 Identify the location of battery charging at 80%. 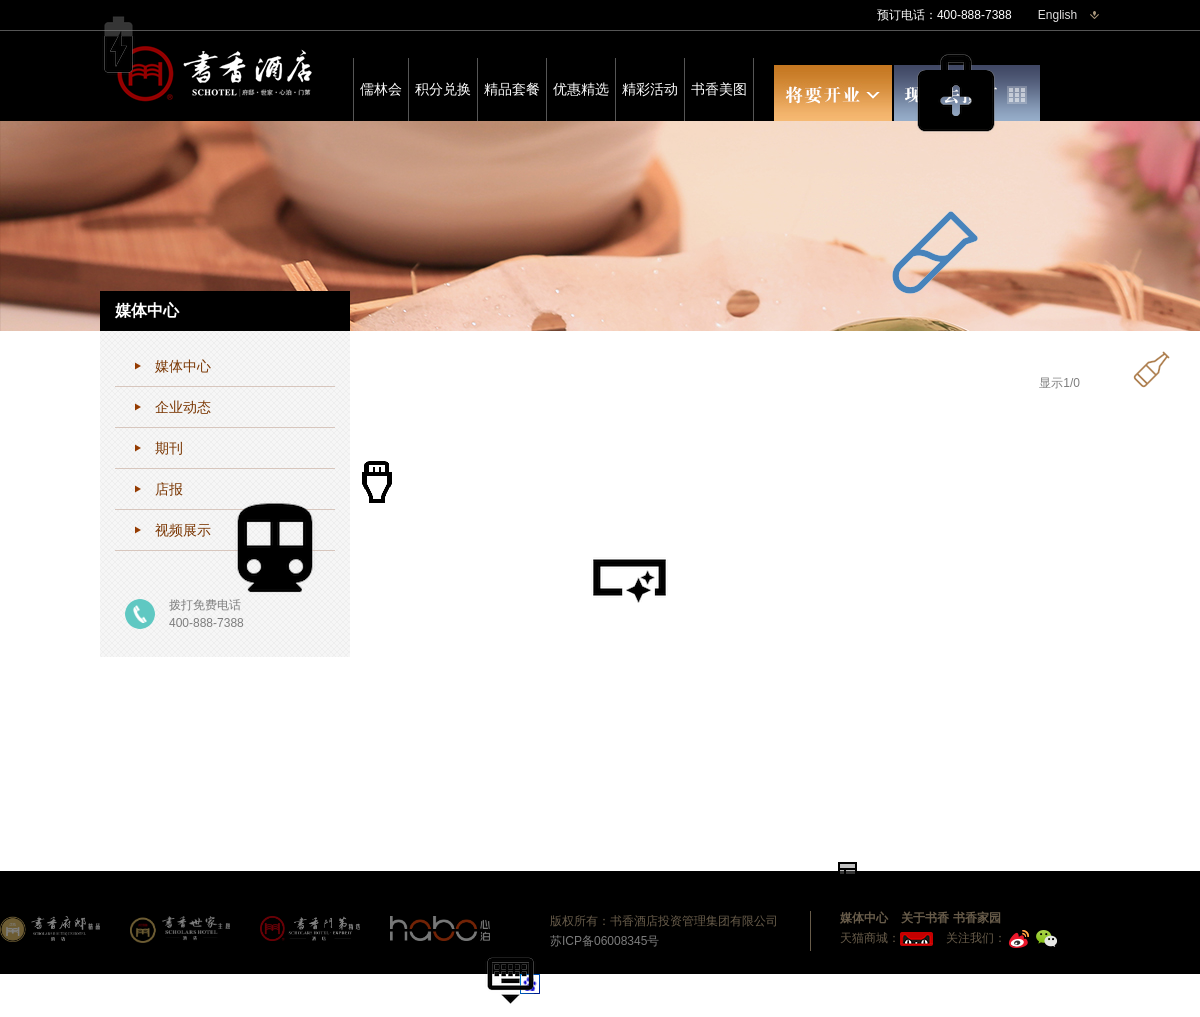
(118, 44).